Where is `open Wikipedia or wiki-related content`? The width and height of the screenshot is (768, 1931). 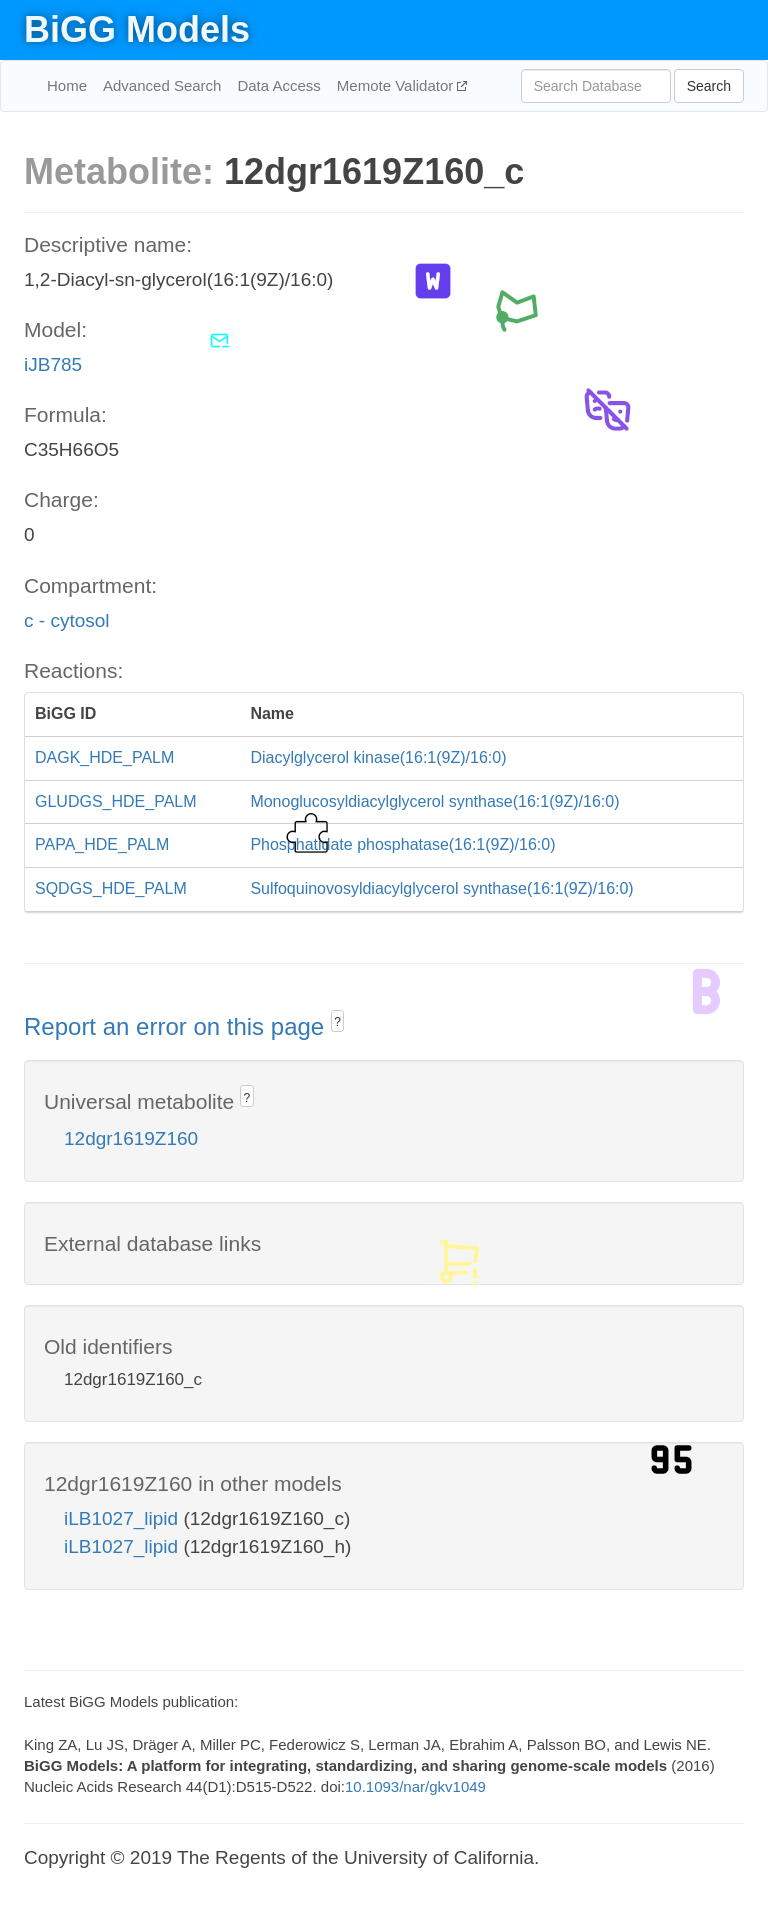 open Wikipedia or wiki-related content is located at coordinates (433, 281).